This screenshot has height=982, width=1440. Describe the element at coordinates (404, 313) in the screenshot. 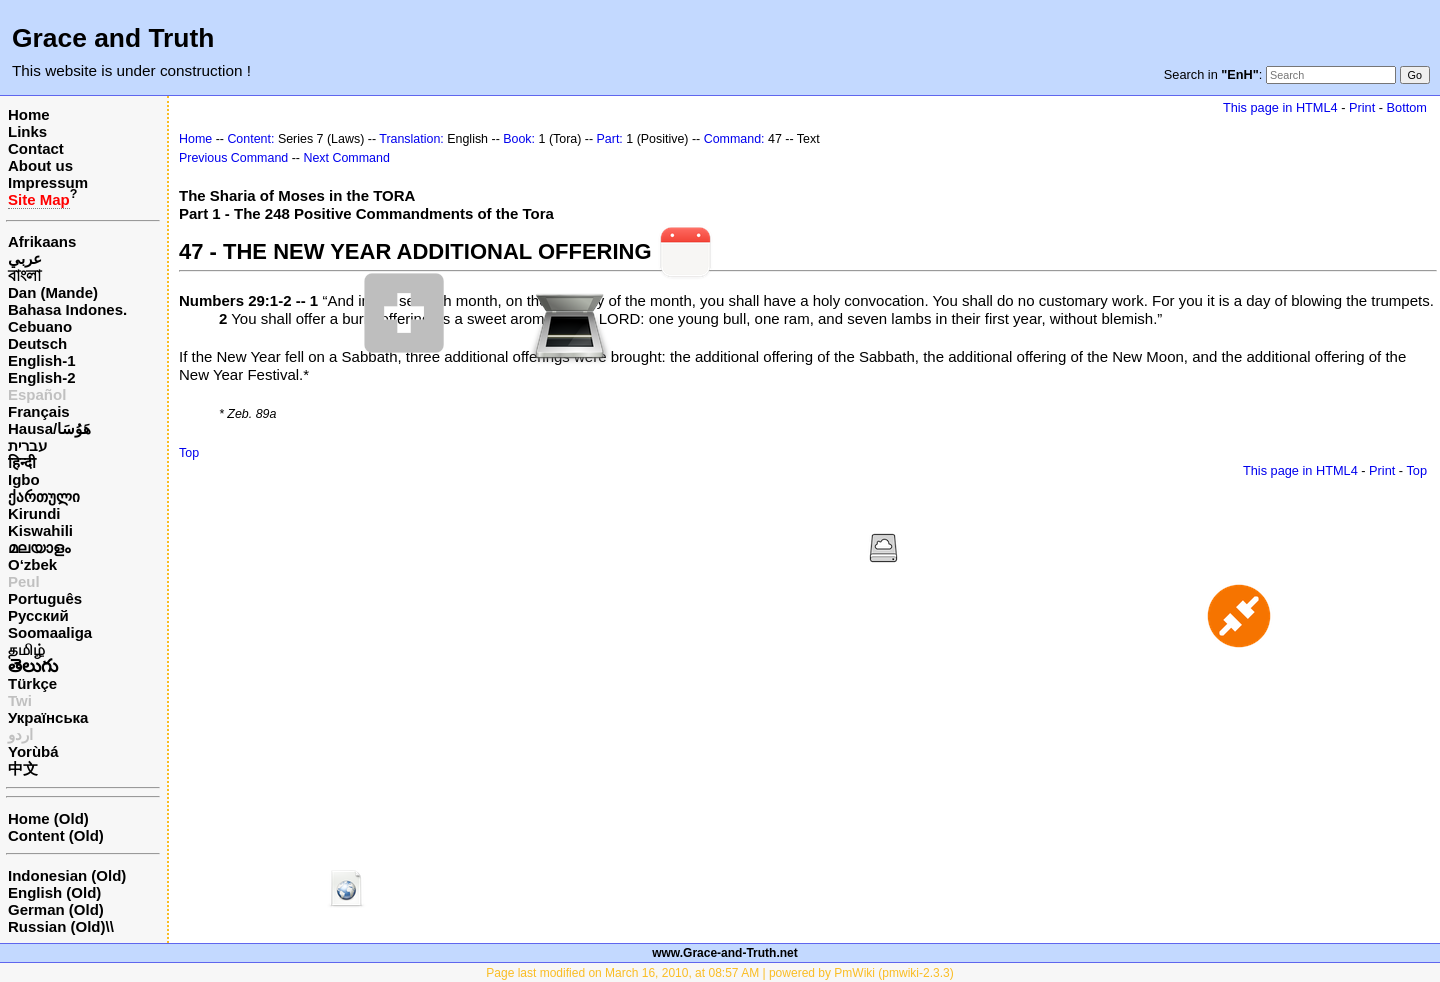

I see `zoom in on the current view` at that location.